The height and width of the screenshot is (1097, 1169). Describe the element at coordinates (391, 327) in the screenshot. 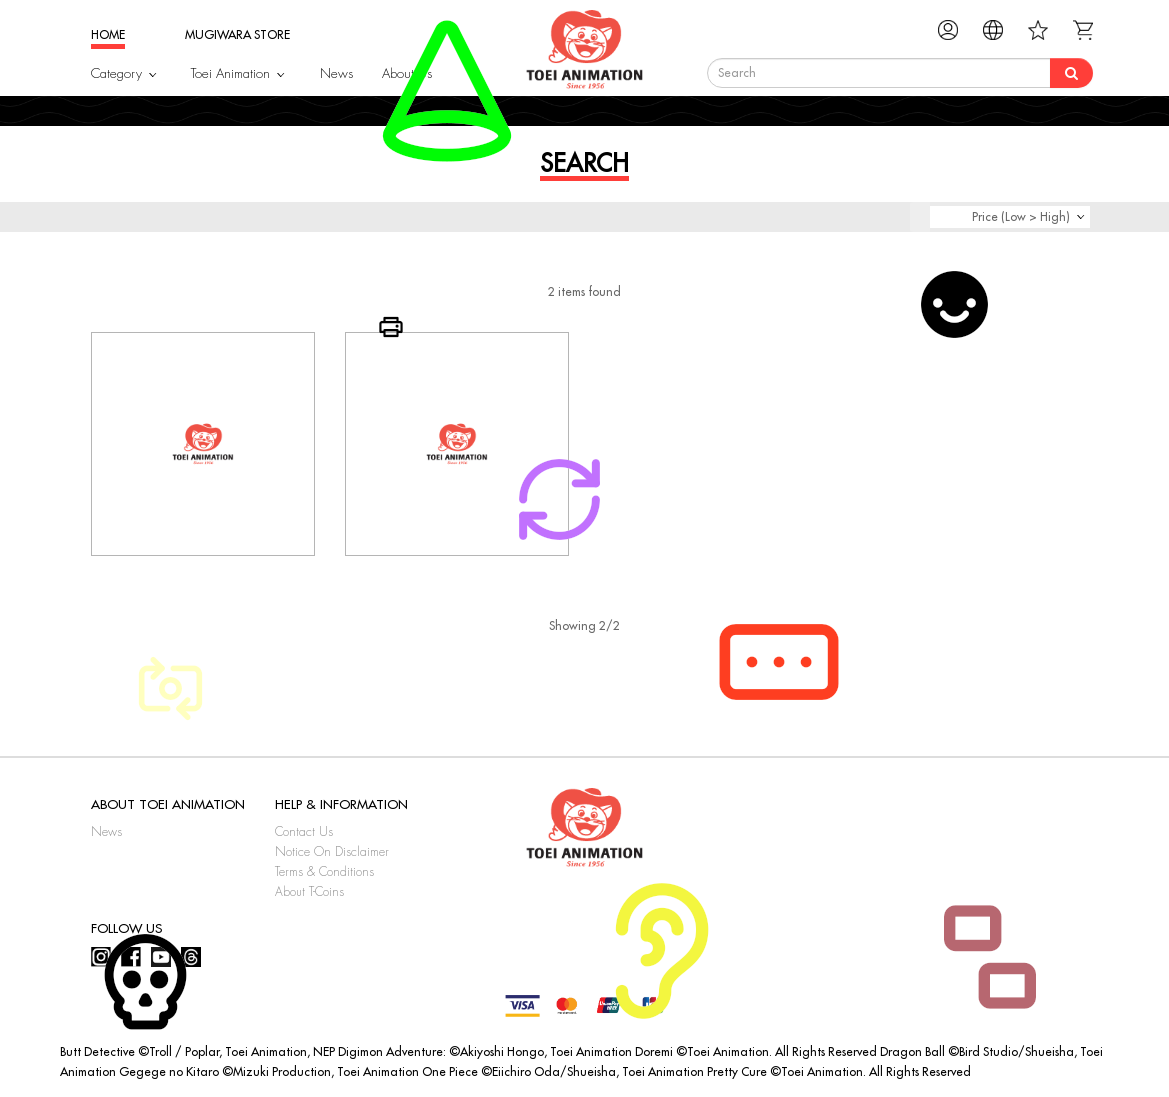

I see `print the current document` at that location.